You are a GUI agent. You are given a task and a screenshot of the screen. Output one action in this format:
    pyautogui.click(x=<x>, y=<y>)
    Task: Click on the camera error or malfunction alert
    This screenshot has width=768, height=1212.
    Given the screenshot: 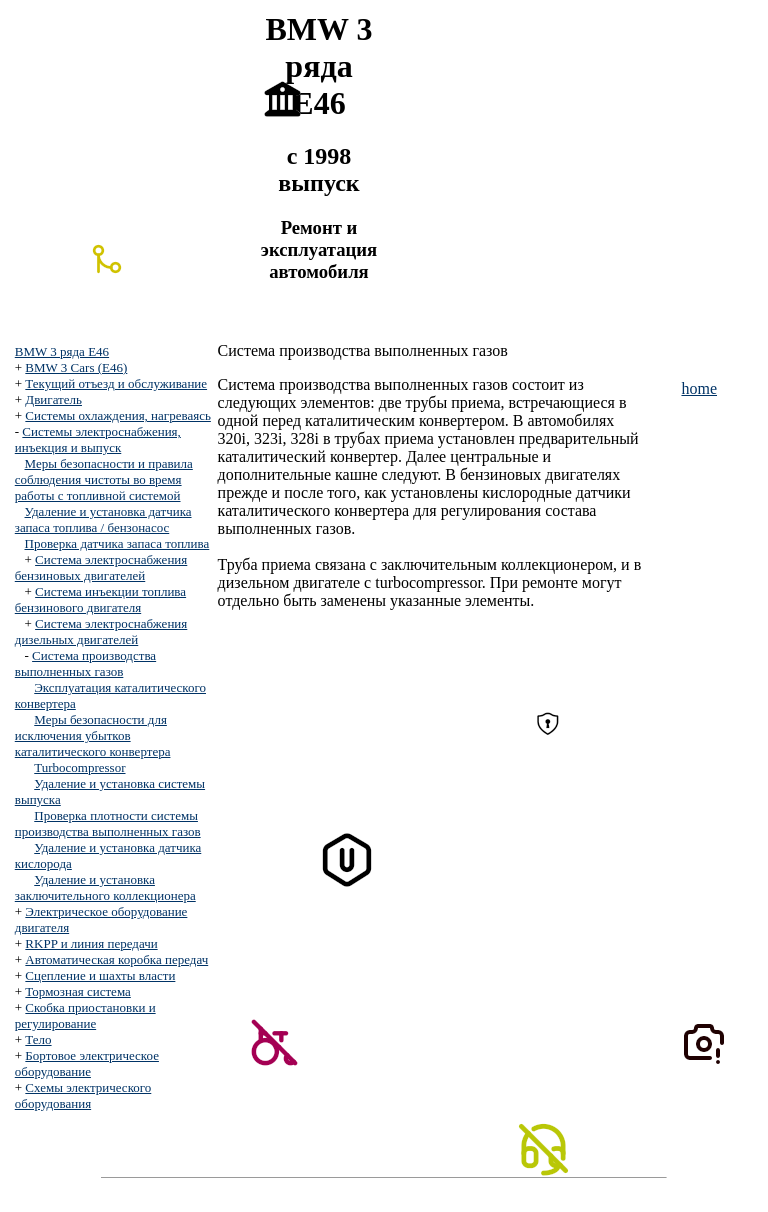 What is the action you would take?
    pyautogui.click(x=704, y=1042)
    